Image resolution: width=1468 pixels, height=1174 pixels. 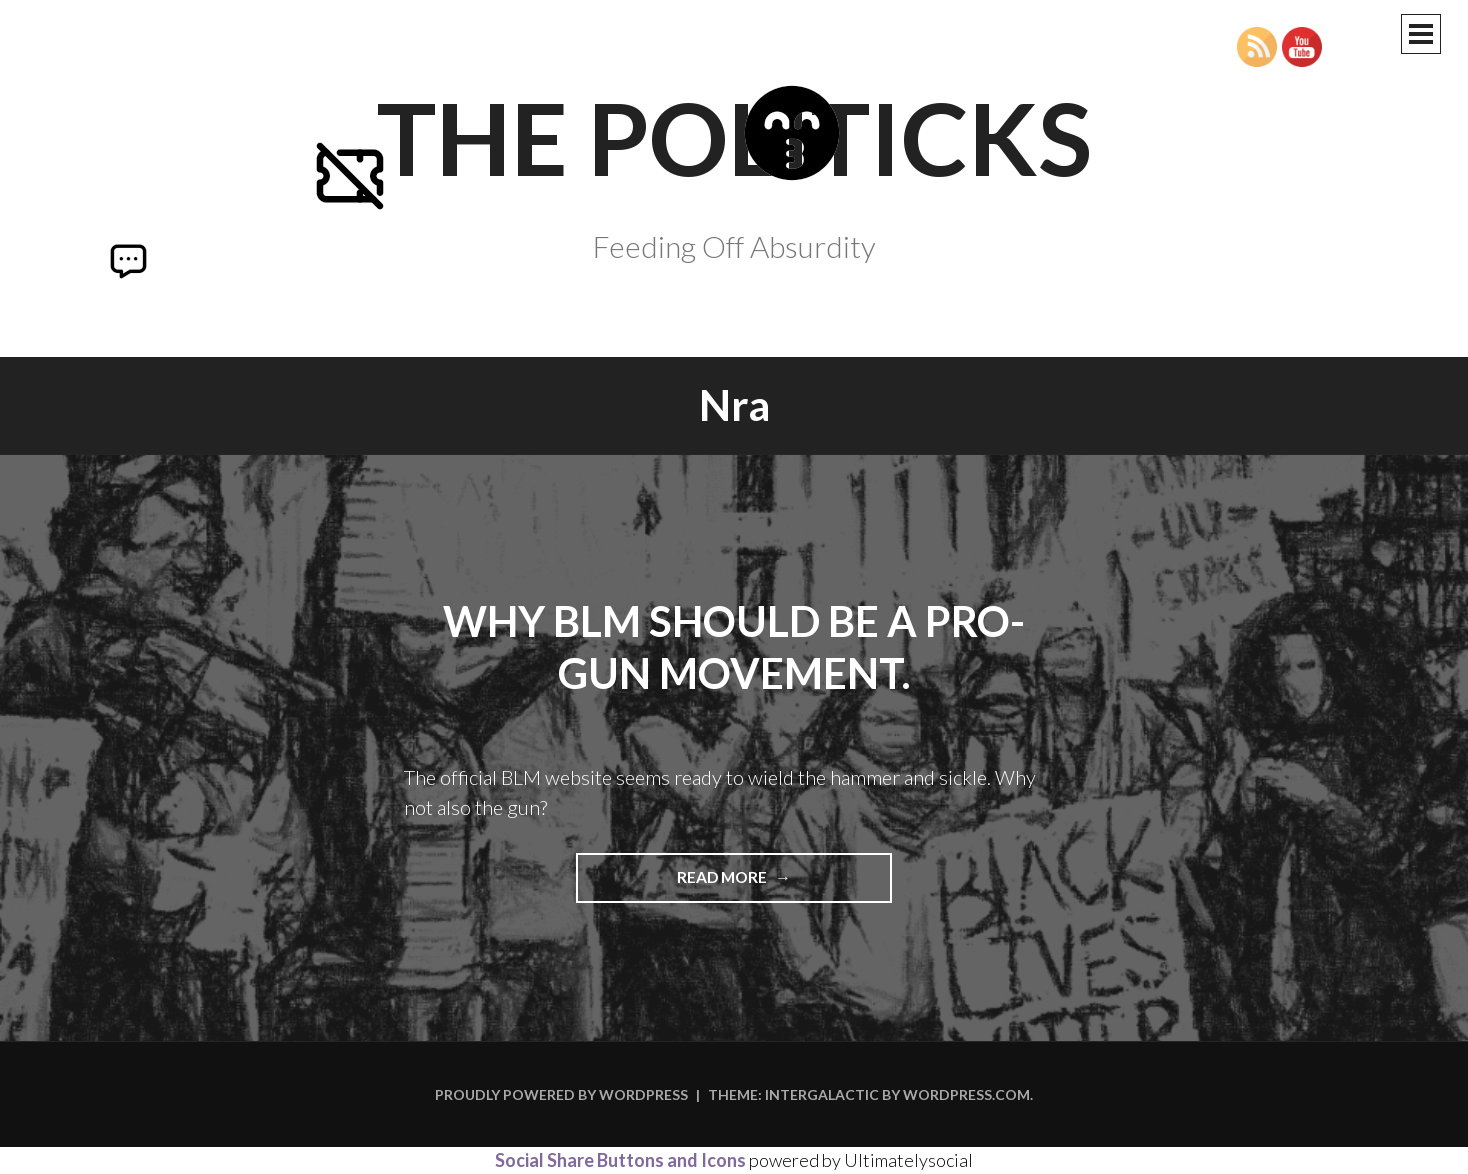 I want to click on open messaging or chat, so click(x=128, y=260).